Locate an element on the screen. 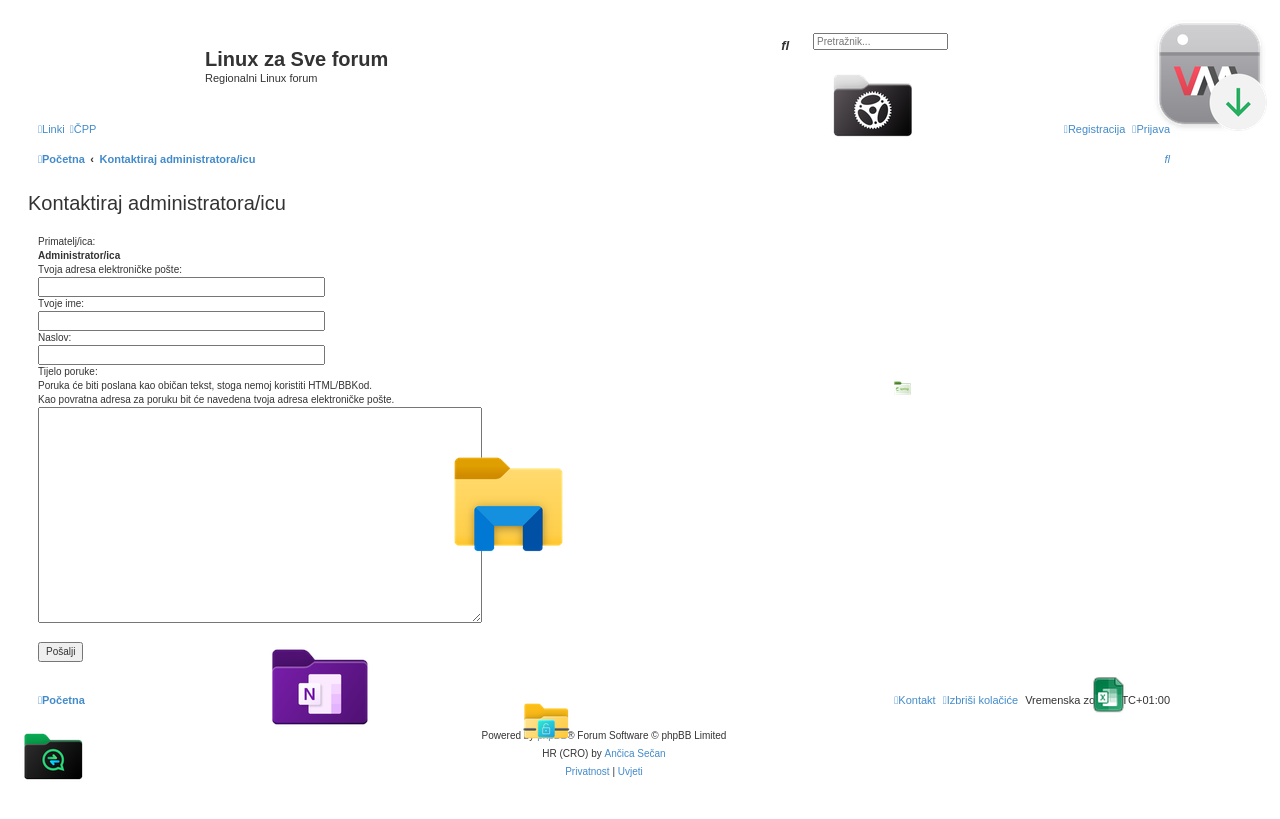 This screenshot has width=1280, height=819. open folder containing Spring framework project files is located at coordinates (902, 388).